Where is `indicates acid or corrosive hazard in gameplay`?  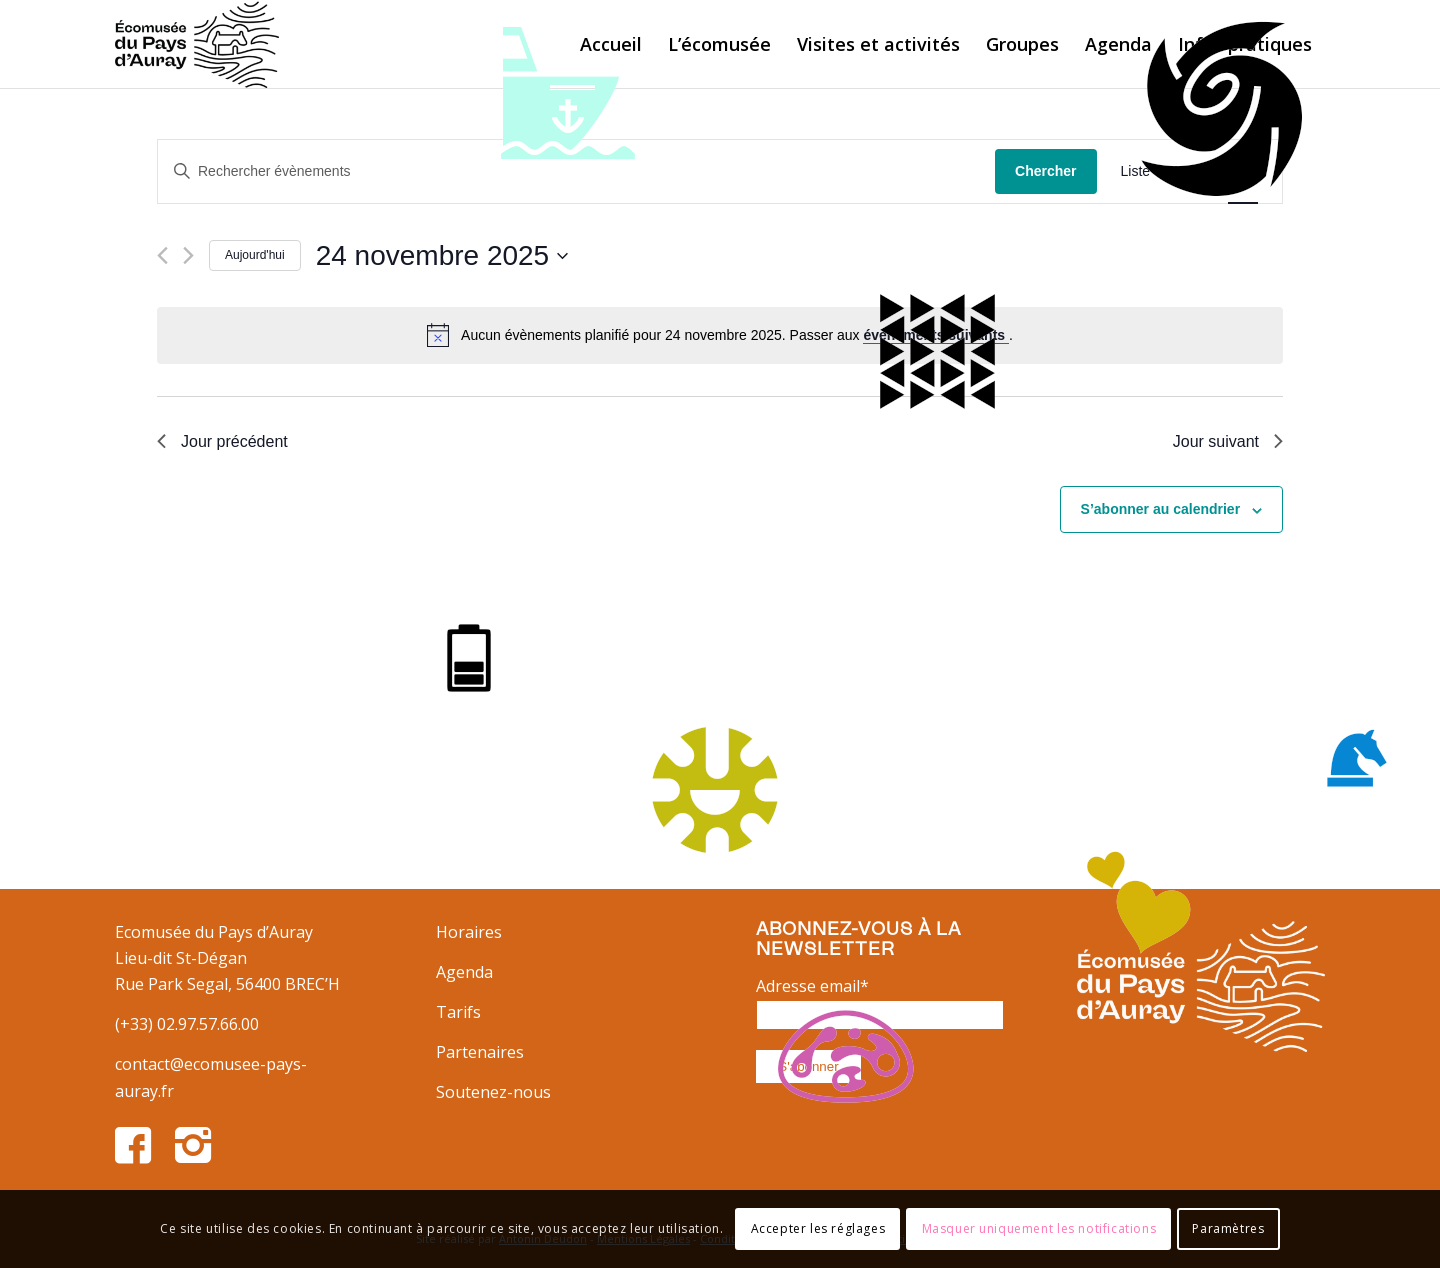 indicates acid or corrosive hazard in gameplay is located at coordinates (846, 1055).